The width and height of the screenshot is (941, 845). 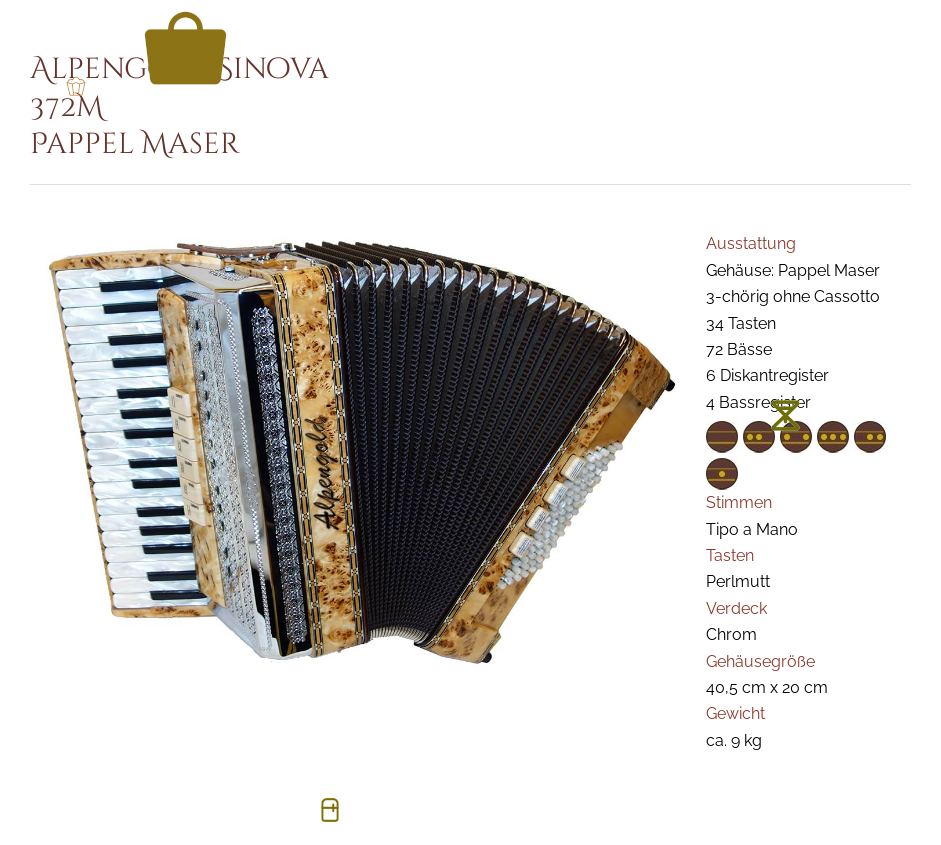 I want to click on indicates a task or process is in progress, so click(x=785, y=415).